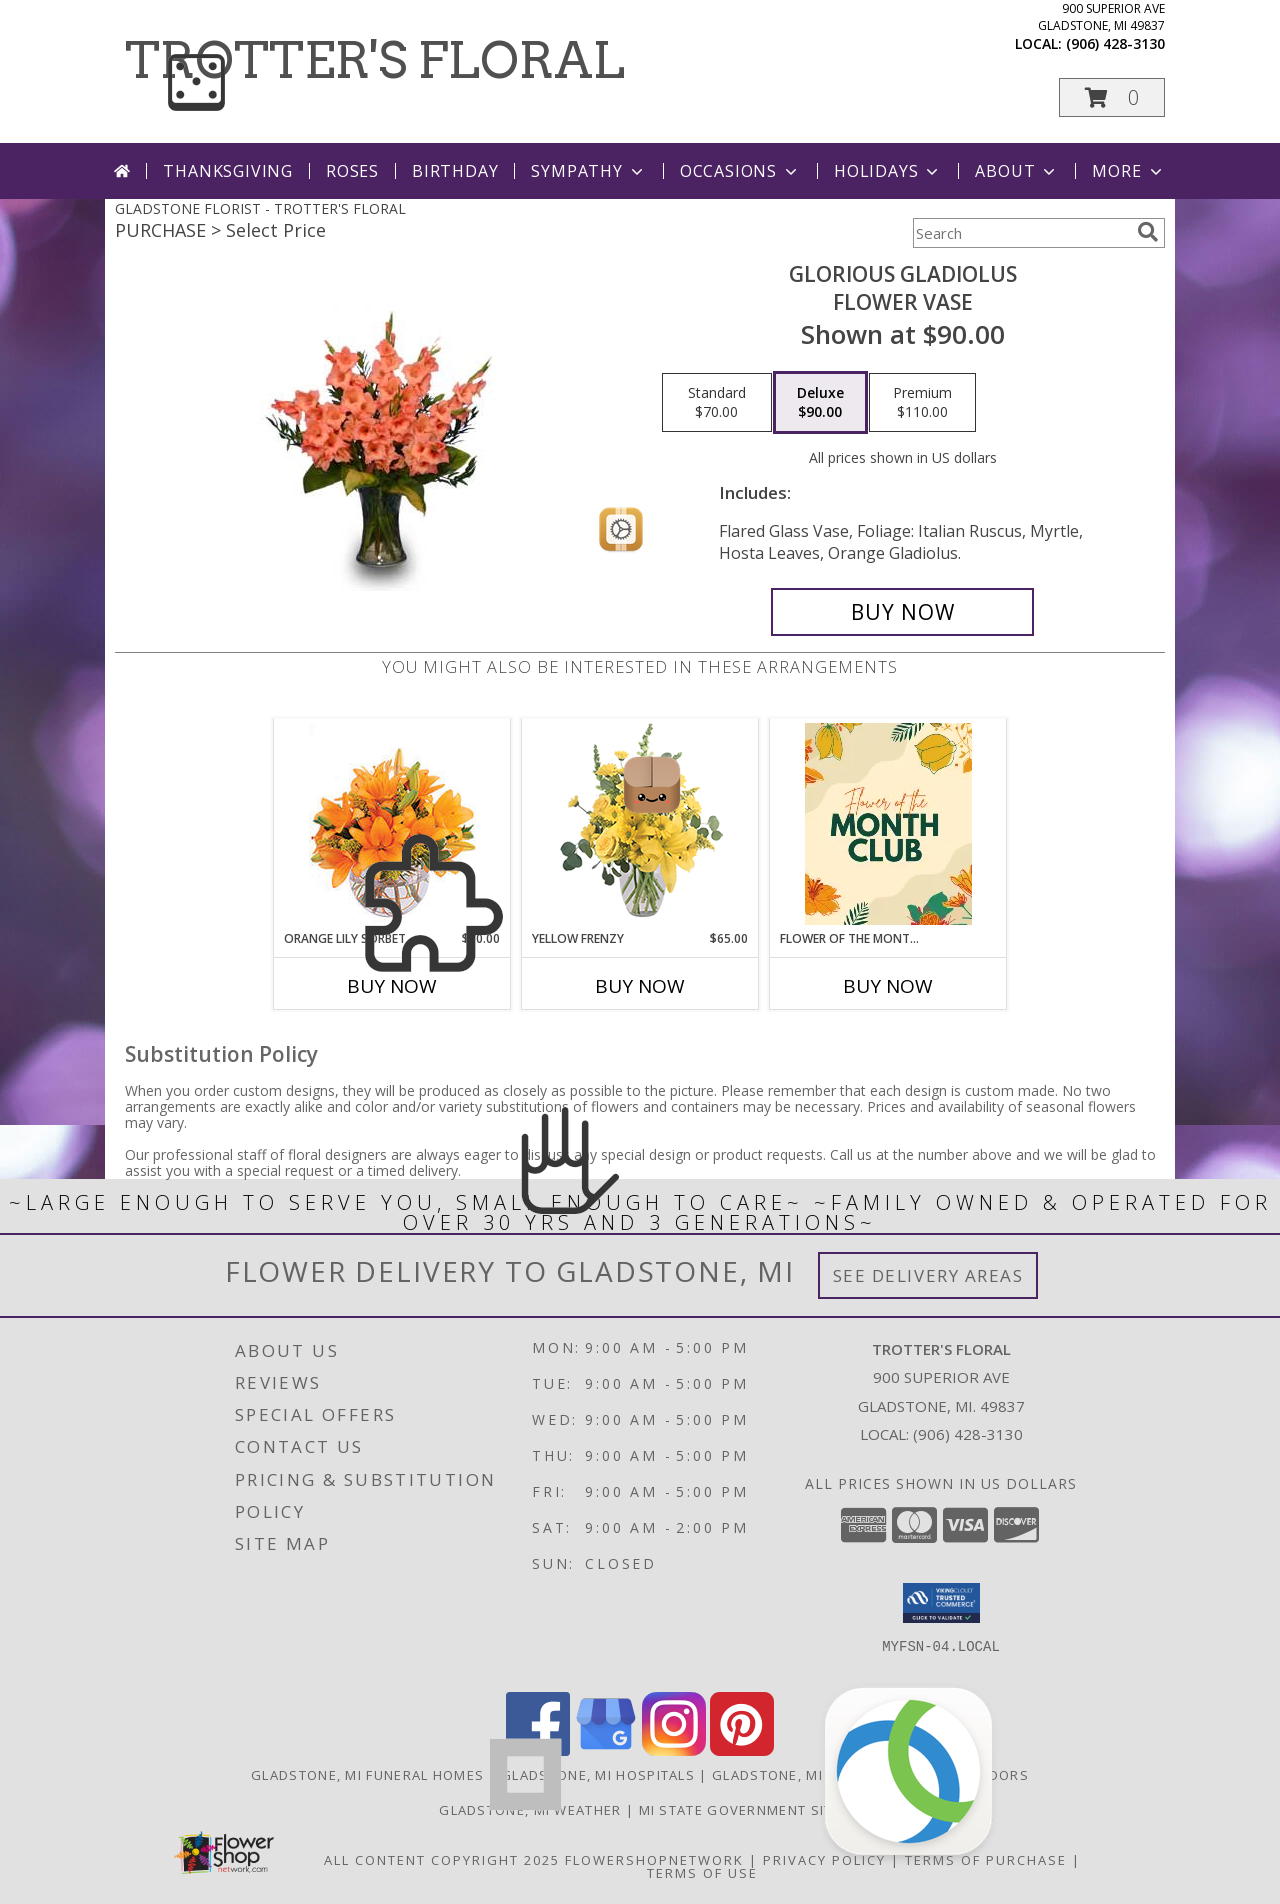 Image resolution: width=1280 pixels, height=1904 pixels. Describe the element at coordinates (652, 785) in the screenshot. I see `open boxbuddy container management app` at that location.